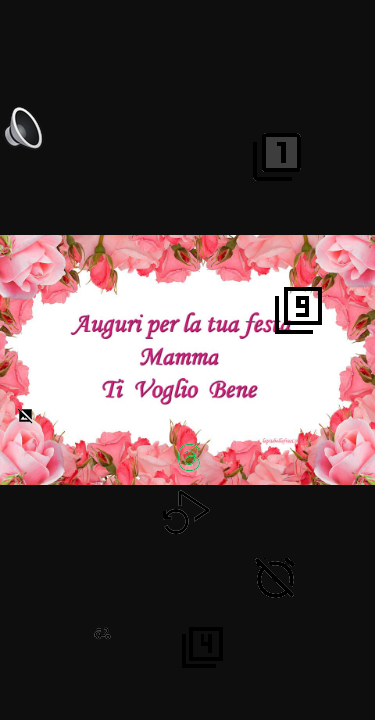  Describe the element at coordinates (23, 128) in the screenshot. I see `adjust speaker or audio output settings` at that location.